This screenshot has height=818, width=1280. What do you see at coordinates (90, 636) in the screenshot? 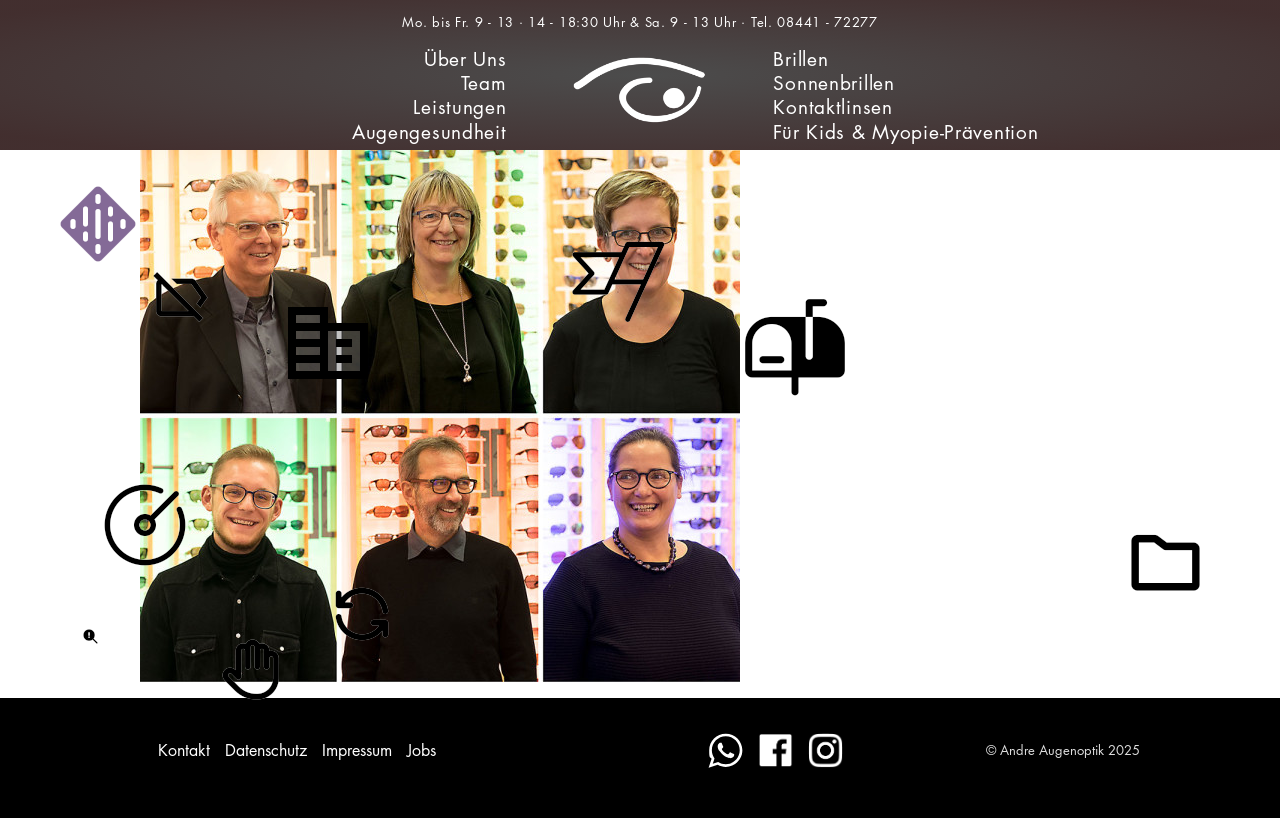
I see `search error or warning` at bounding box center [90, 636].